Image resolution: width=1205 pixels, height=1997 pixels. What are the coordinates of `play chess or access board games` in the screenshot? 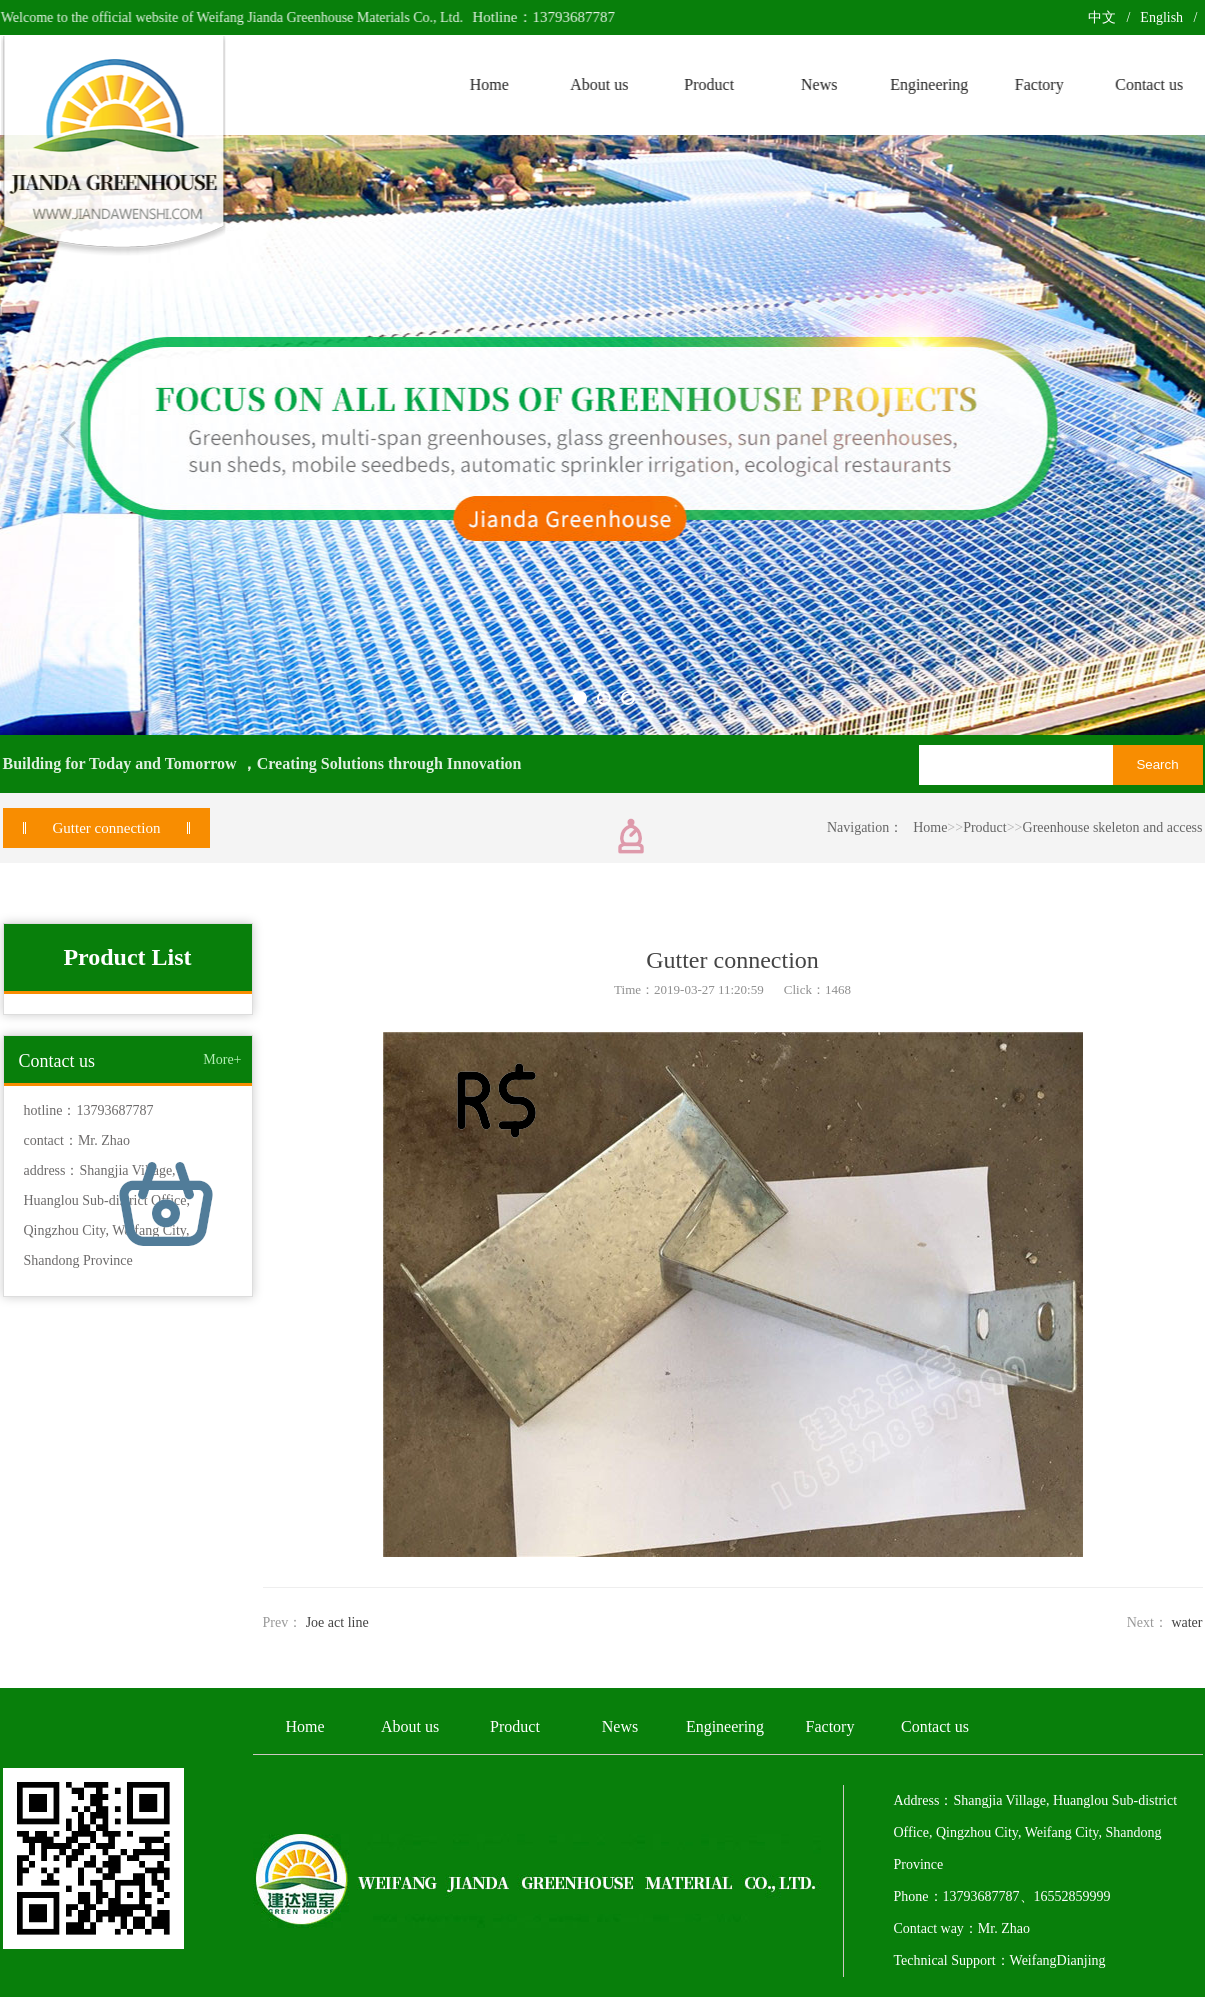 It's located at (631, 837).